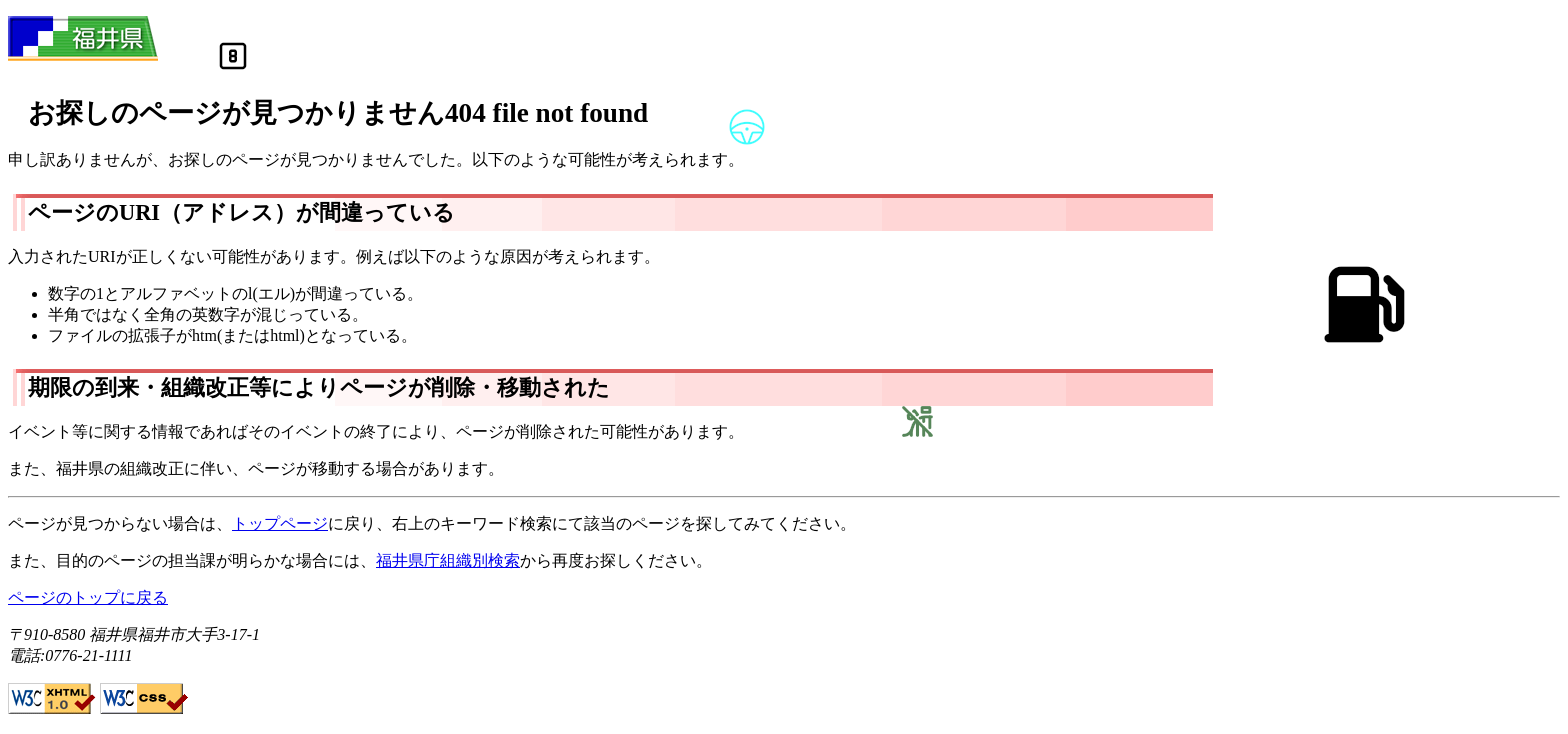 The width and height of the screenshot is (1568, 734). Describe the element at coordinates (917, 421) in the screenshot. I see `rollercoaster ride unavailable or closed` at that location.